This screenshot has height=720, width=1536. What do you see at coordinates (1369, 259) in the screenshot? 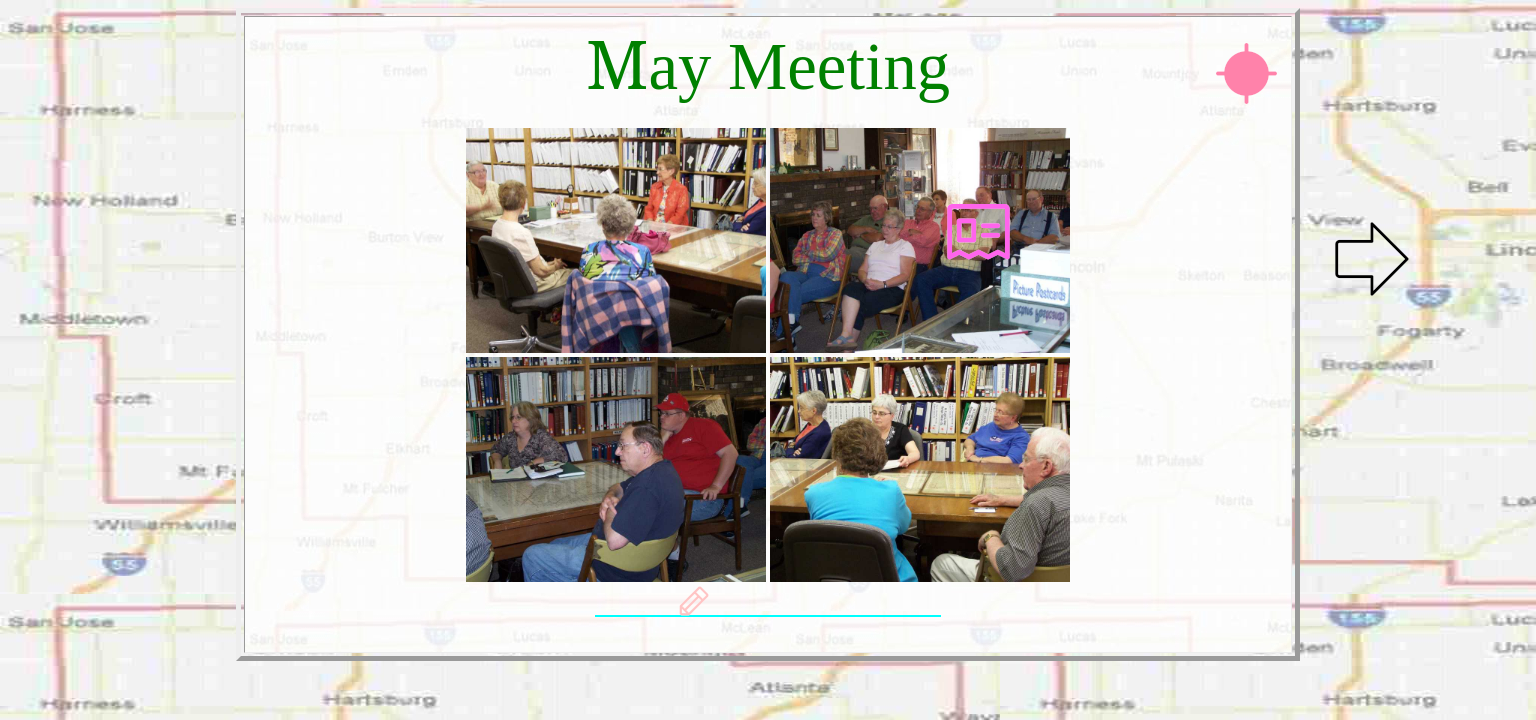
I see `go forward or proceed to the next step` at bounding box center [1369, 259].